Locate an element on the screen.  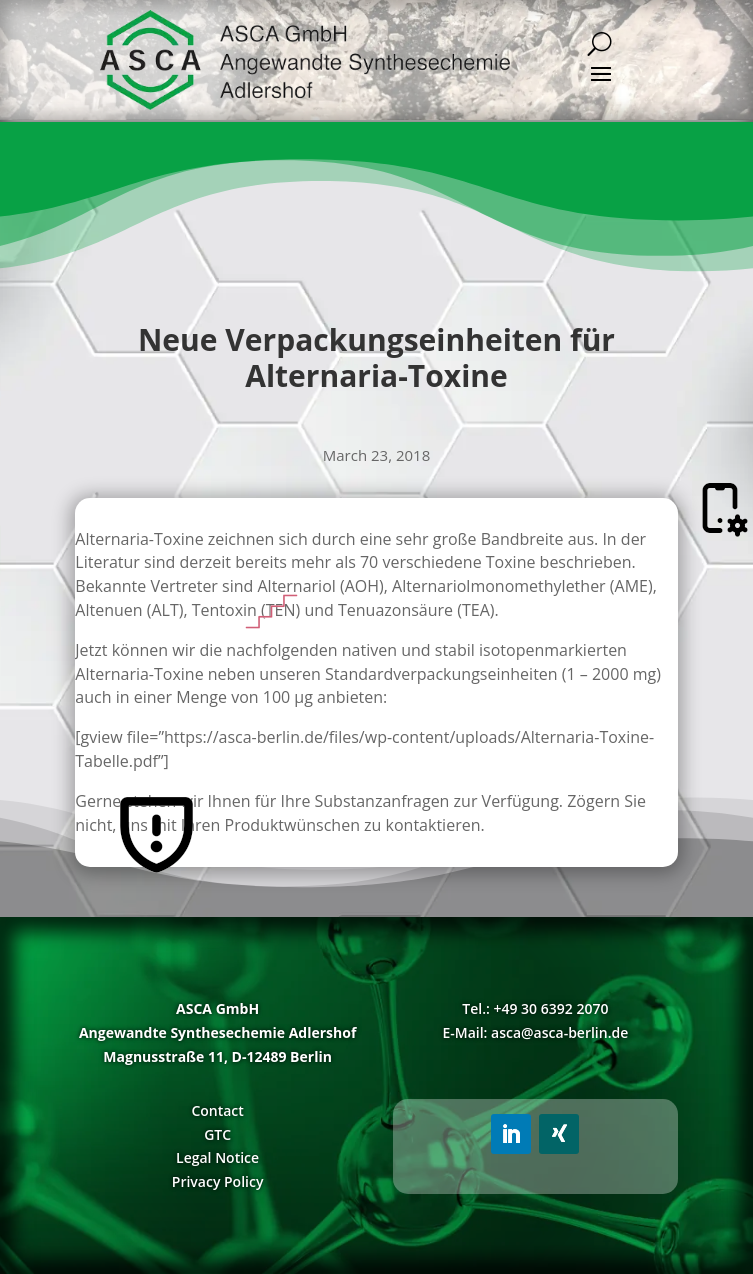
access mobile device settings is located at coordinates (720, 508).